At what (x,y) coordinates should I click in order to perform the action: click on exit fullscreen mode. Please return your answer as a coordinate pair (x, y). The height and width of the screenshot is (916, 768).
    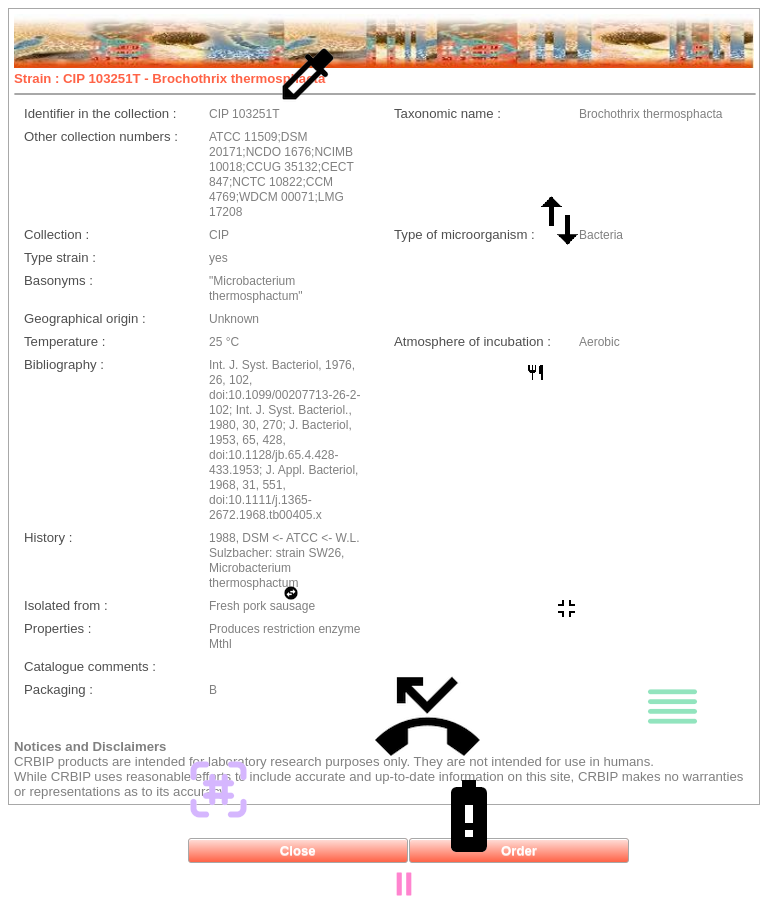
    Looking at the image, I should click on (566, 608).